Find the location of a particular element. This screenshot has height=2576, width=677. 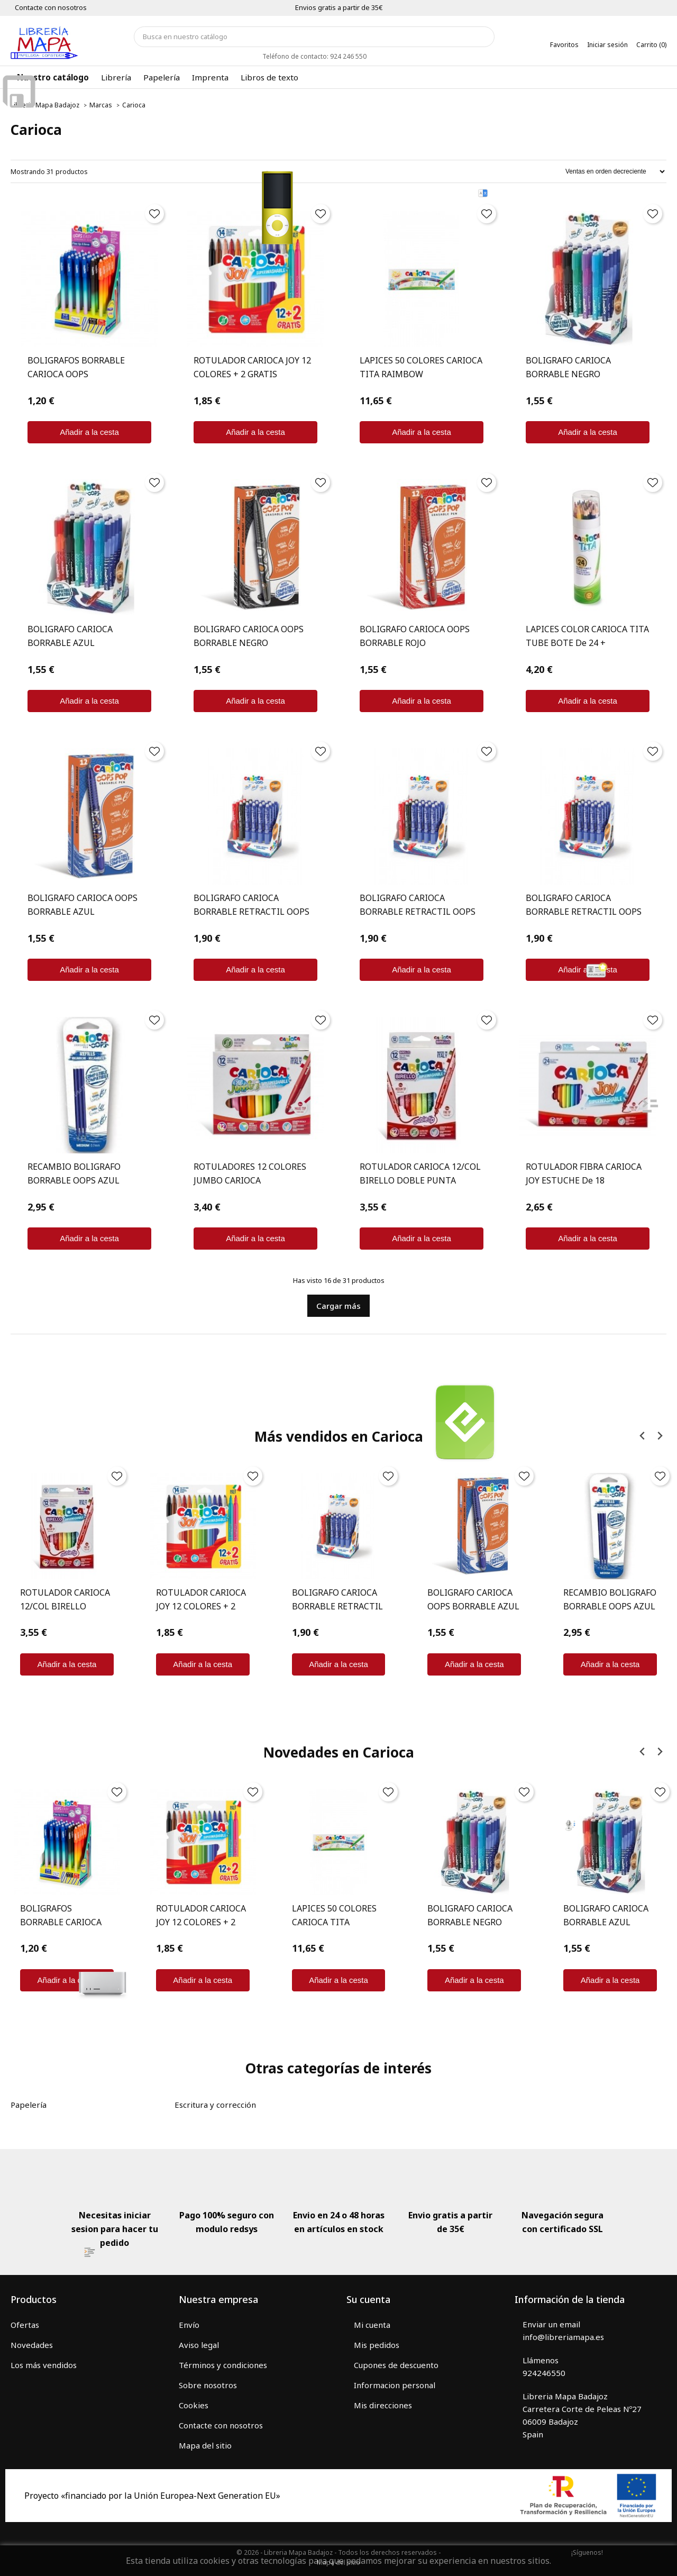

mac studio desktop computer is located at coordinates (103, 1982).